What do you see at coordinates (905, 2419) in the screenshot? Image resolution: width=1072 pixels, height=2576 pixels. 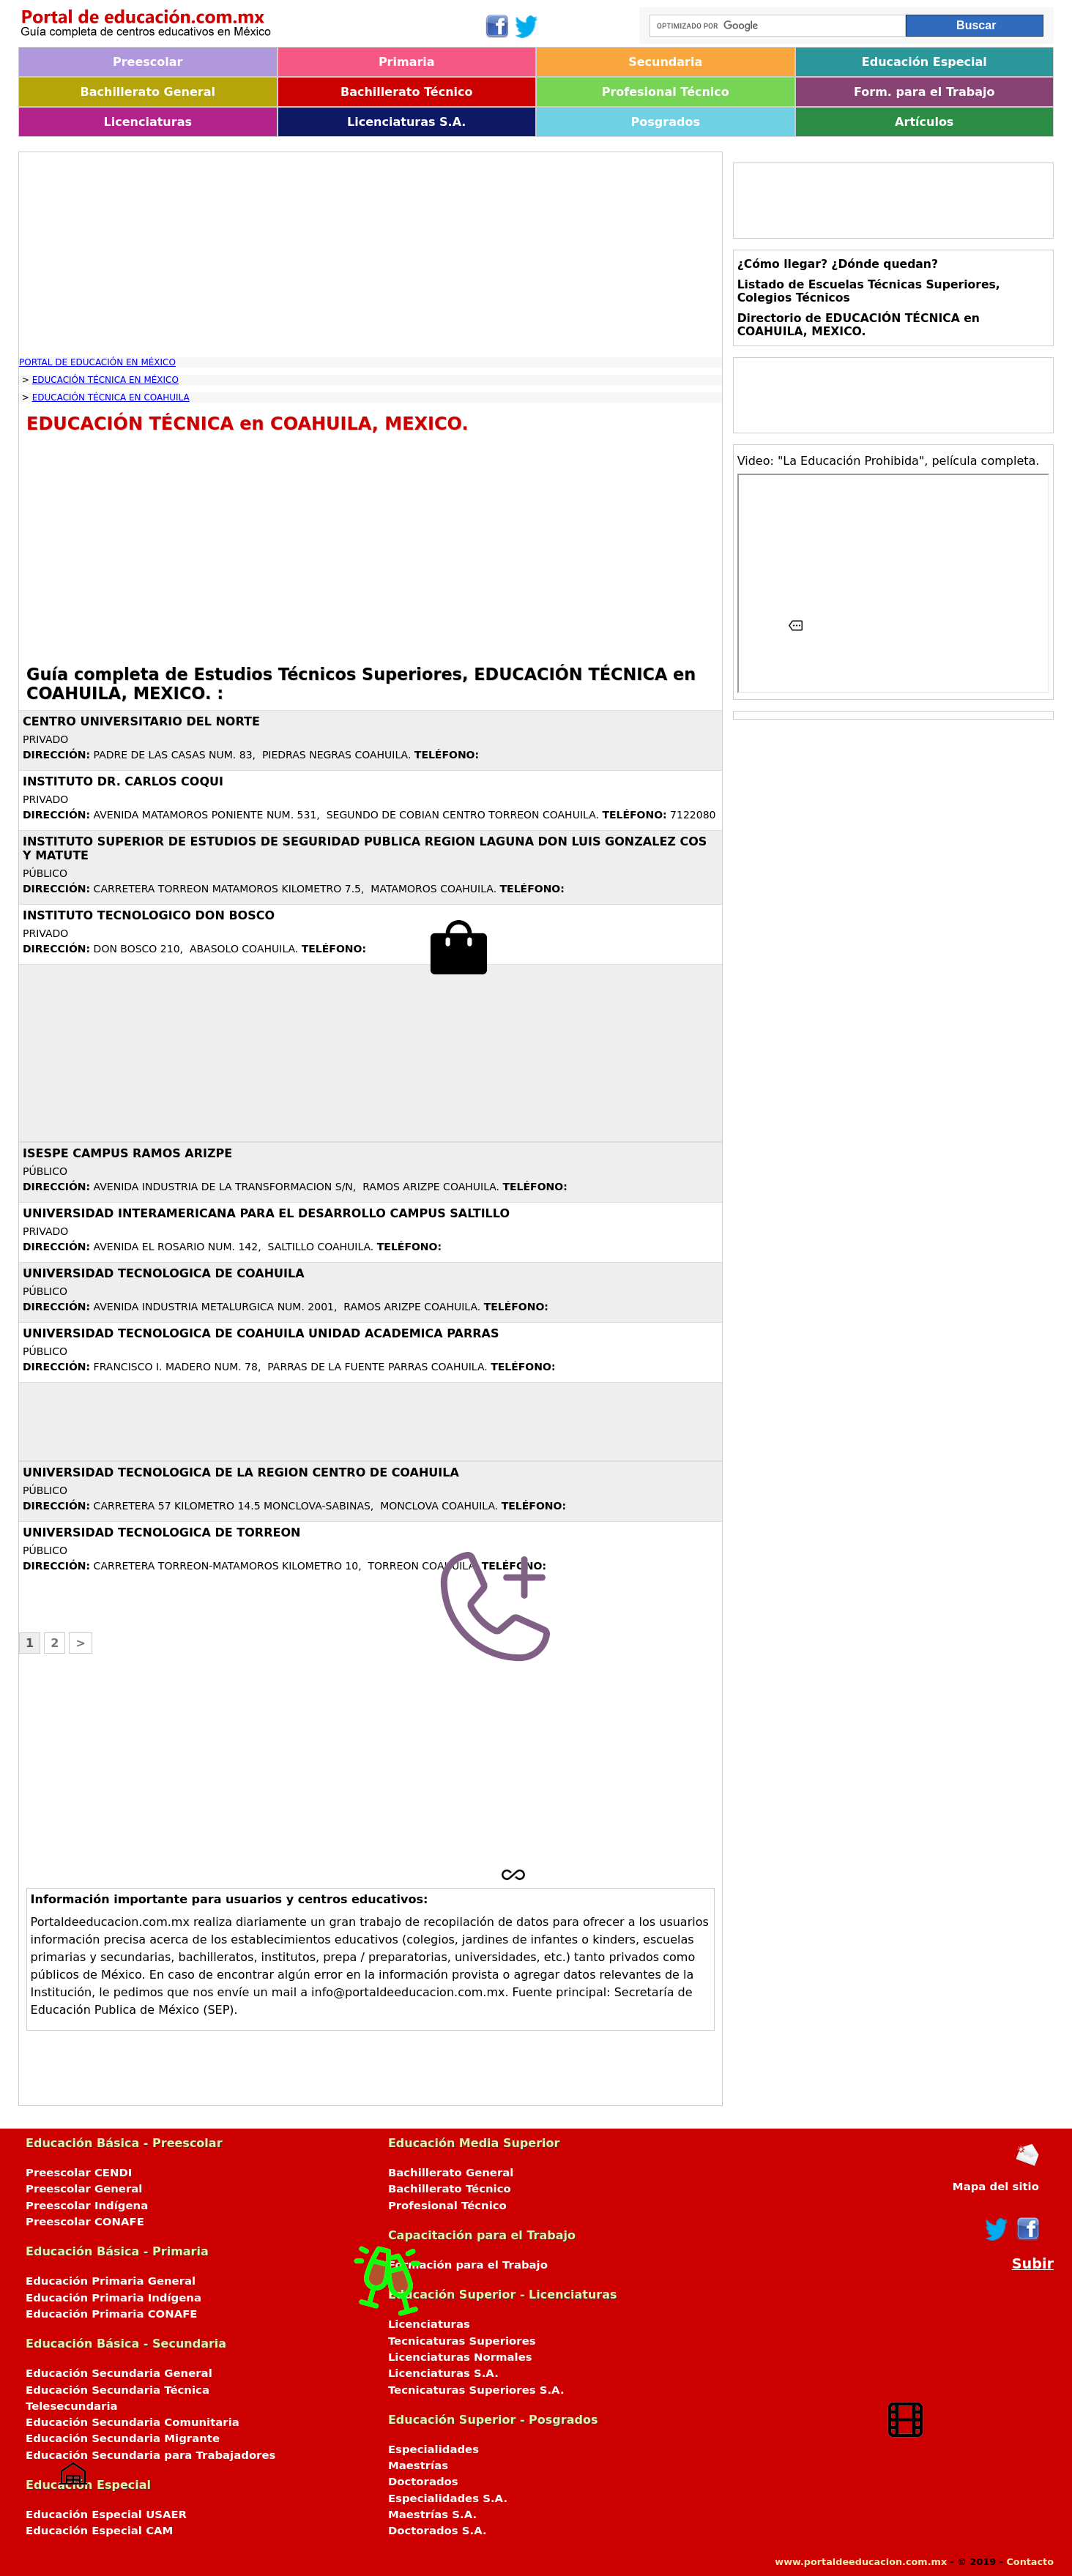 I see `access video or movie content` at bounding box center [905, 2419].